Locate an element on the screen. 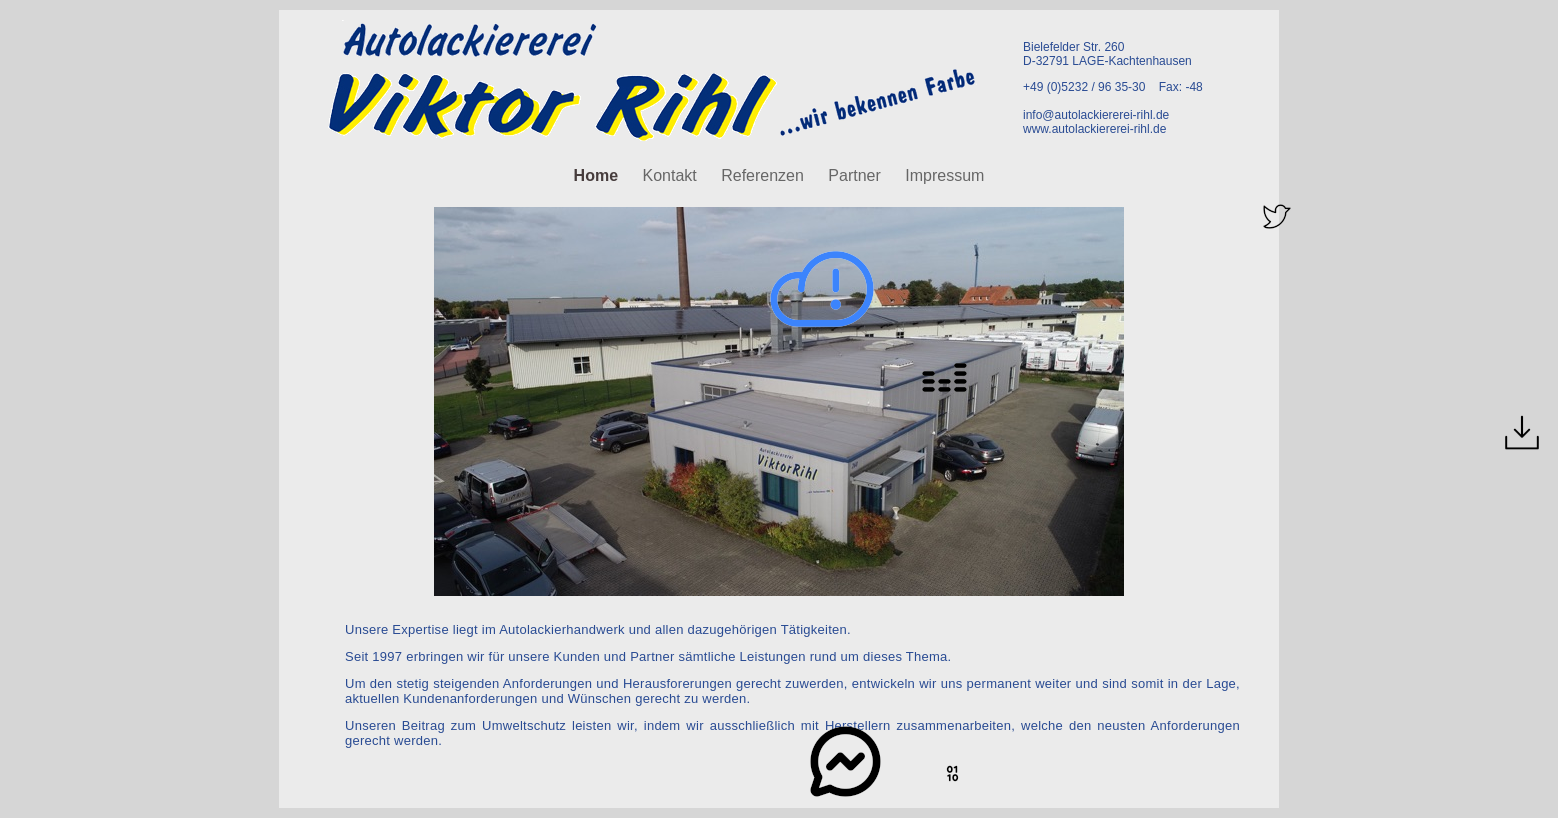 This screenshot has width=1558, height=818. download a file is located at coordinates (1522, 434).